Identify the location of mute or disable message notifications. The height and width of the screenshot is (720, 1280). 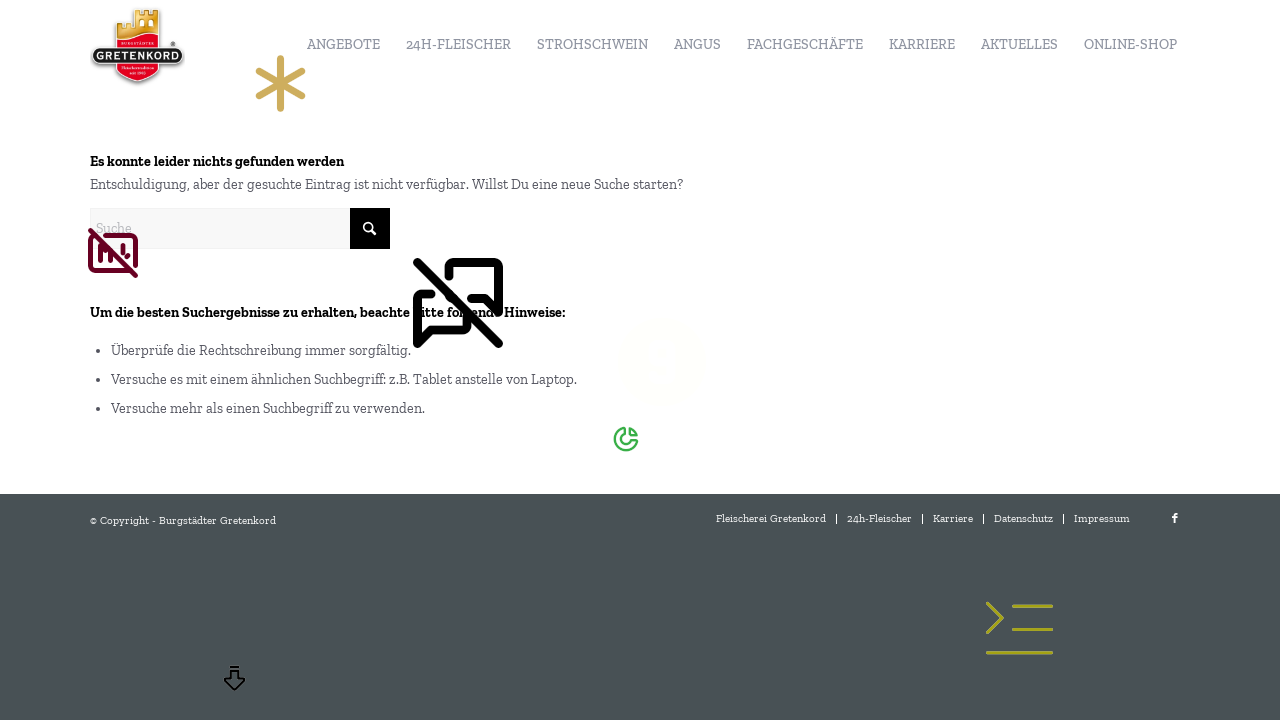
(458, 303).